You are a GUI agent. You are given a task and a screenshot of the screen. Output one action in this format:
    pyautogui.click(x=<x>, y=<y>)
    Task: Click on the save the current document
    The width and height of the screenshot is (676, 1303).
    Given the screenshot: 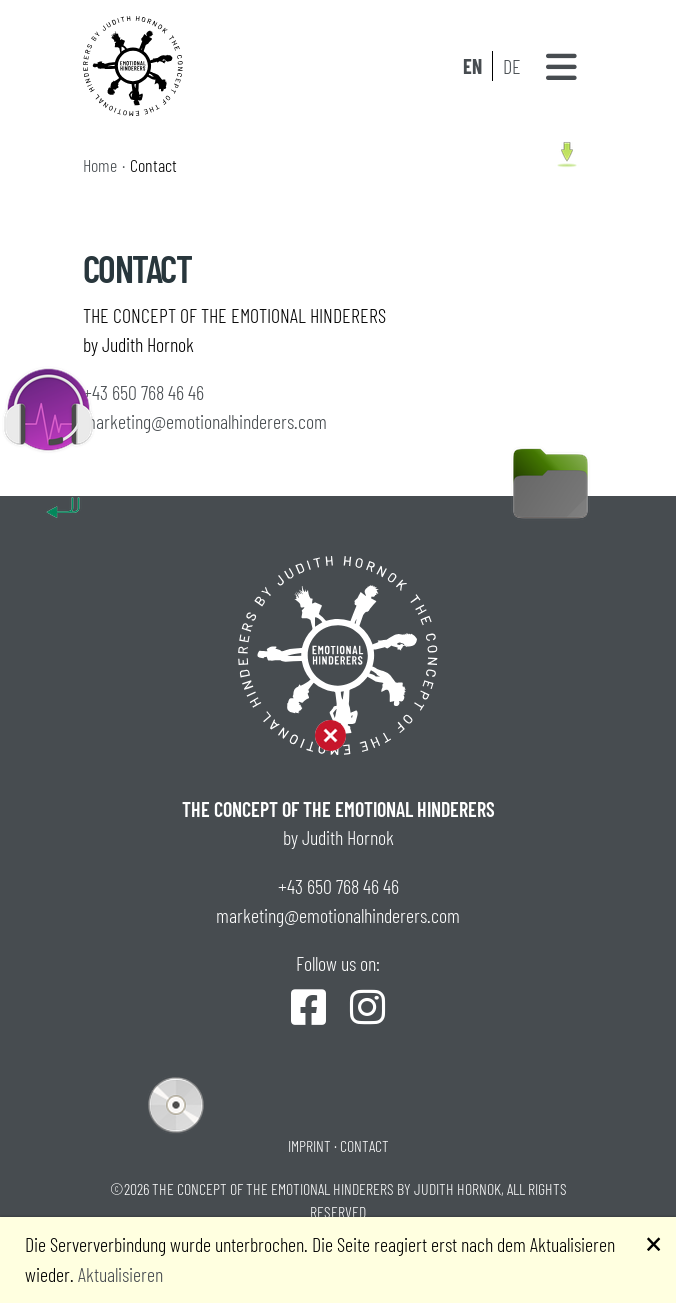 What is the action you would take?
    pyautogui.click(x=567, y=152)
    